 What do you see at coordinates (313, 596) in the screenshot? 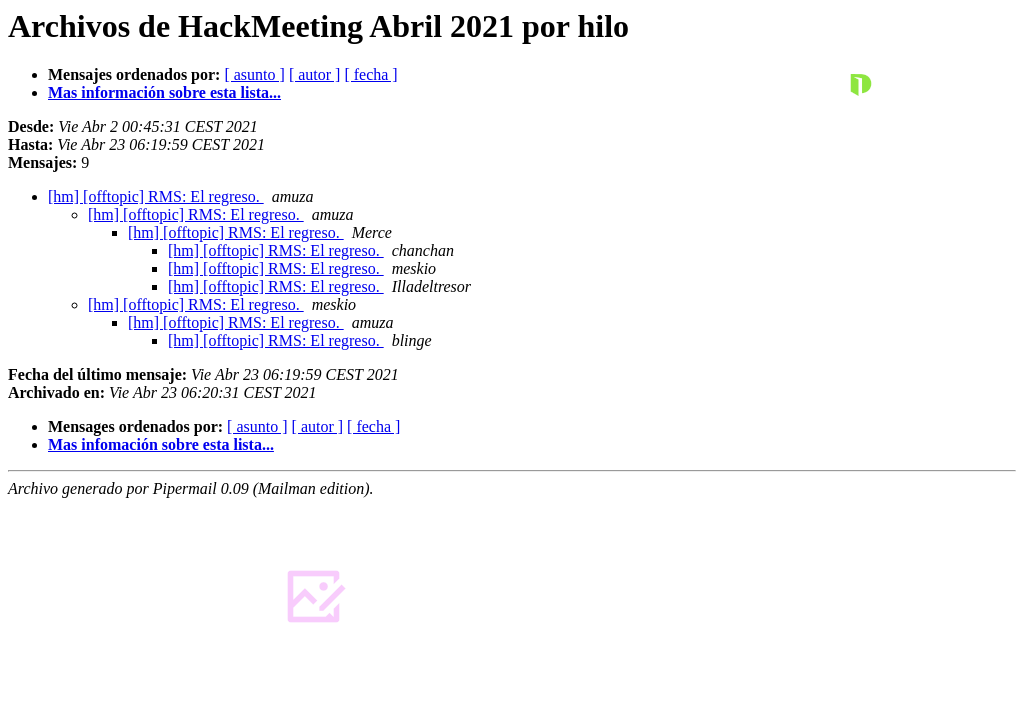
I see `edit or modify an image` at bounding box center [313, 596].